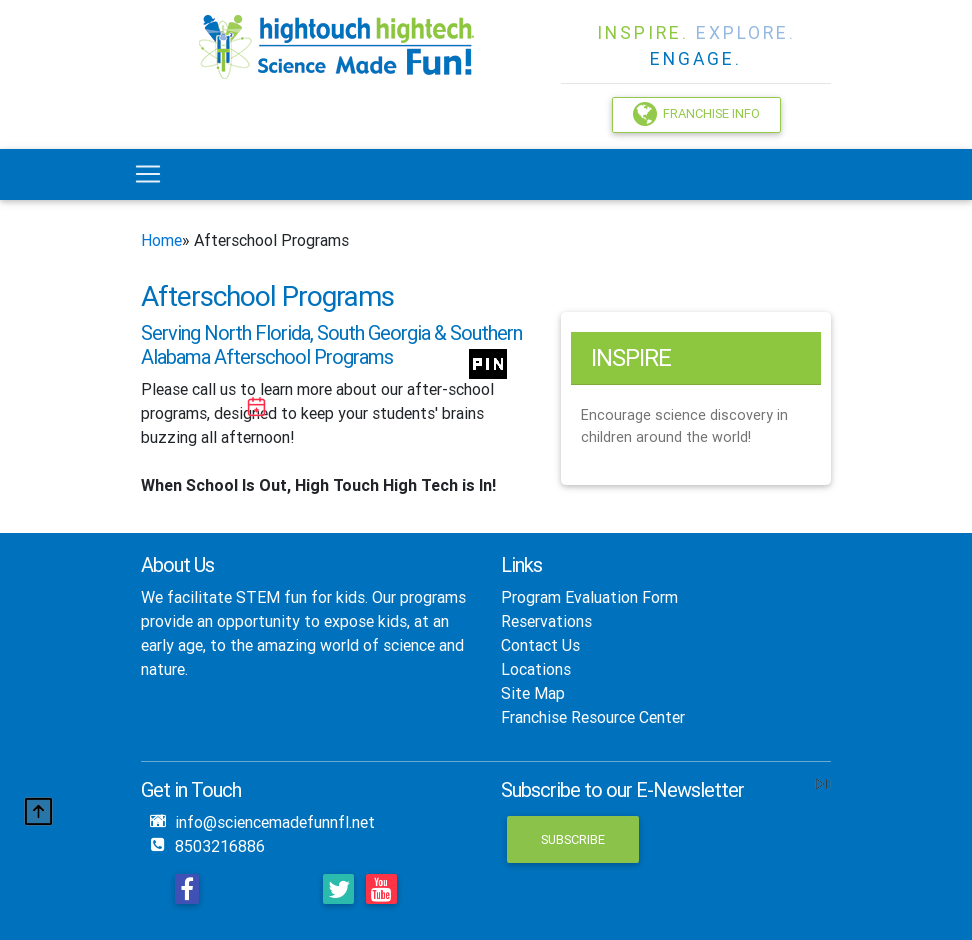 This screenshot has height=940, width=972. Describe the element at coordinates (256, 406) in the screenshot. I see `add a new event to calendar` at that location.